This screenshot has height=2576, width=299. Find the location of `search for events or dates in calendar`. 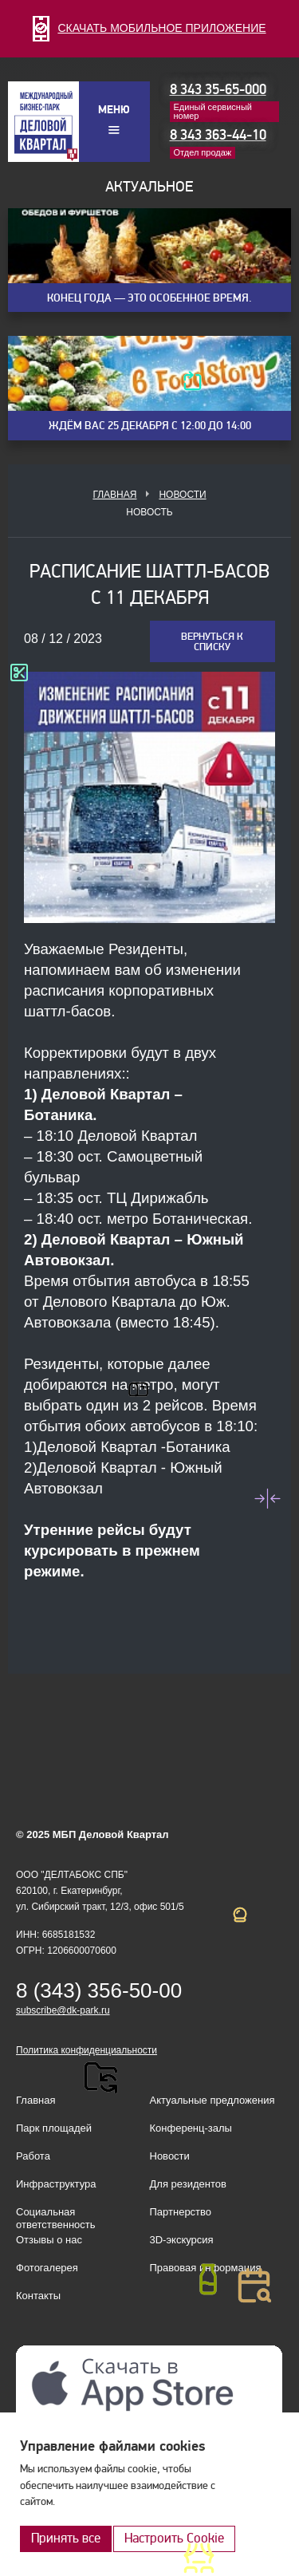

search for events or dates in calendar is located at coordinates (254, 2285).